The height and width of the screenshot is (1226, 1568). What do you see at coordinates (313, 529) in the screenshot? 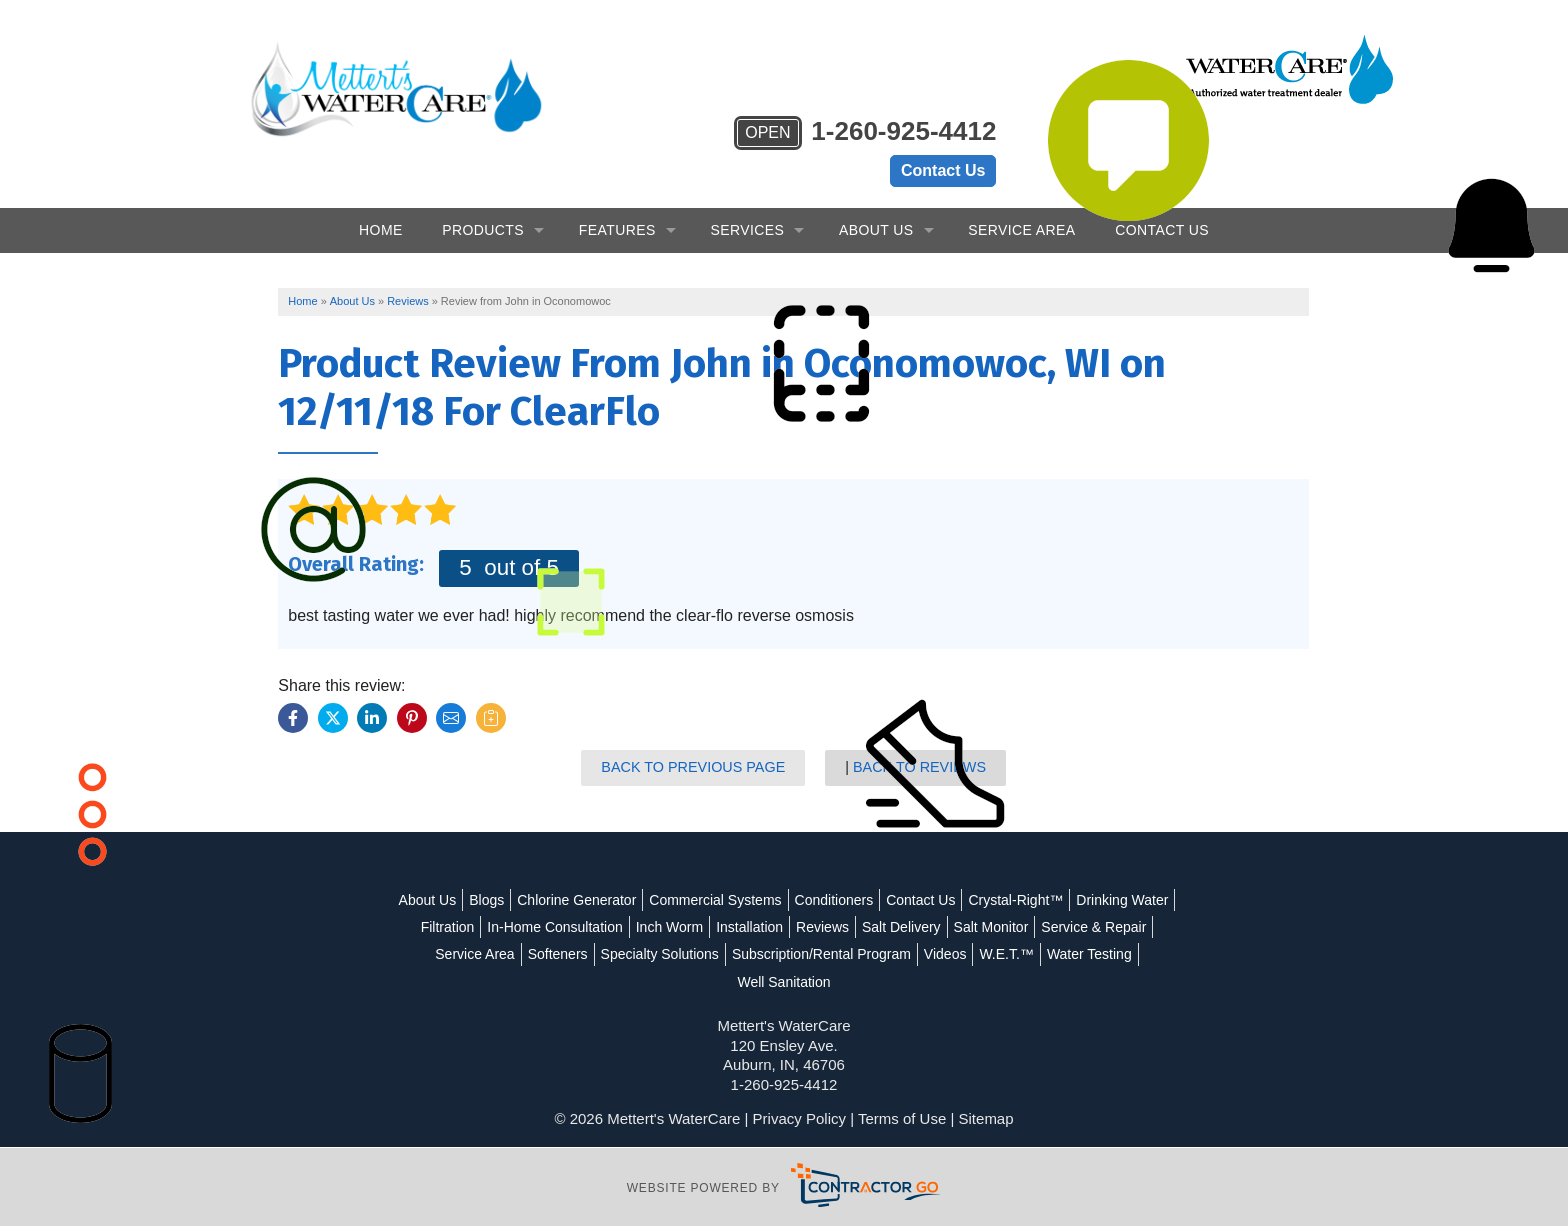
I see `enter or view email address` at bounding box center [313, 529].